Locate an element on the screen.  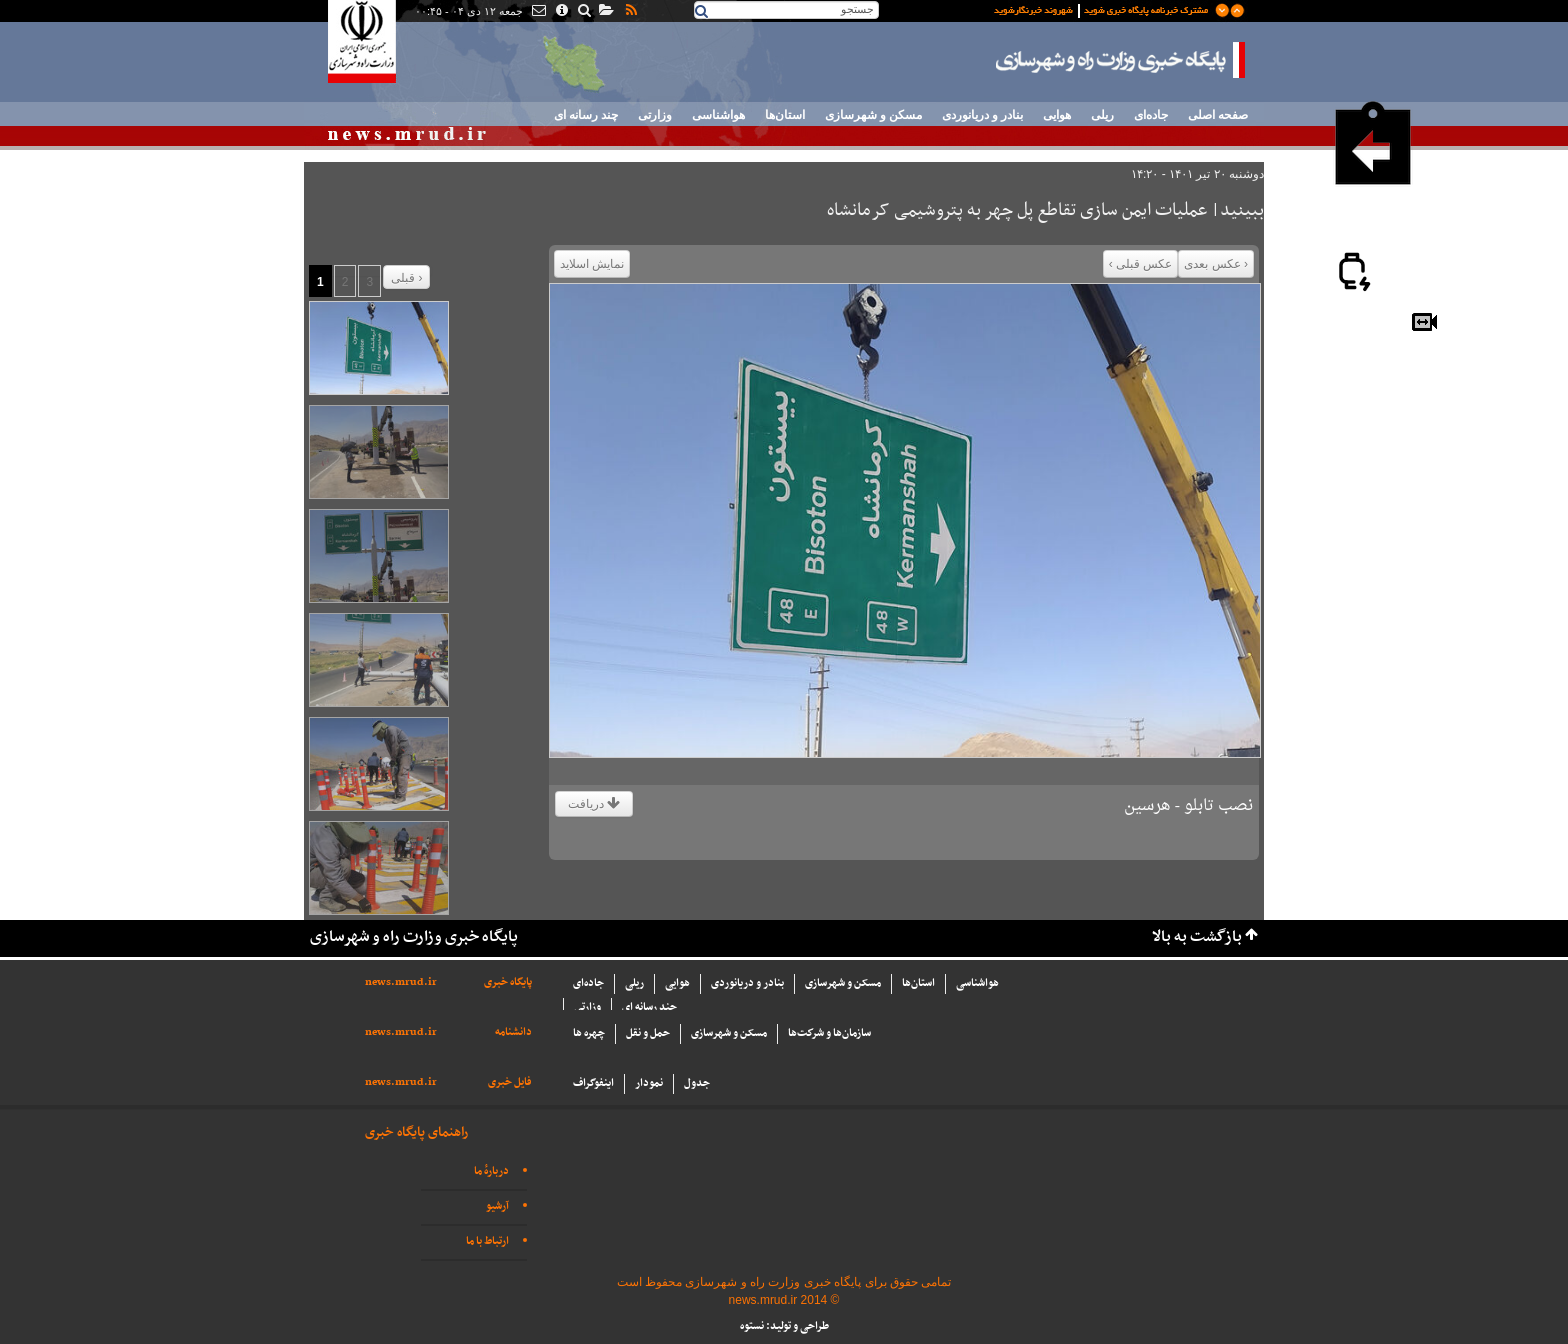
return or send back an assignment is located at coordinates (1373, 147).